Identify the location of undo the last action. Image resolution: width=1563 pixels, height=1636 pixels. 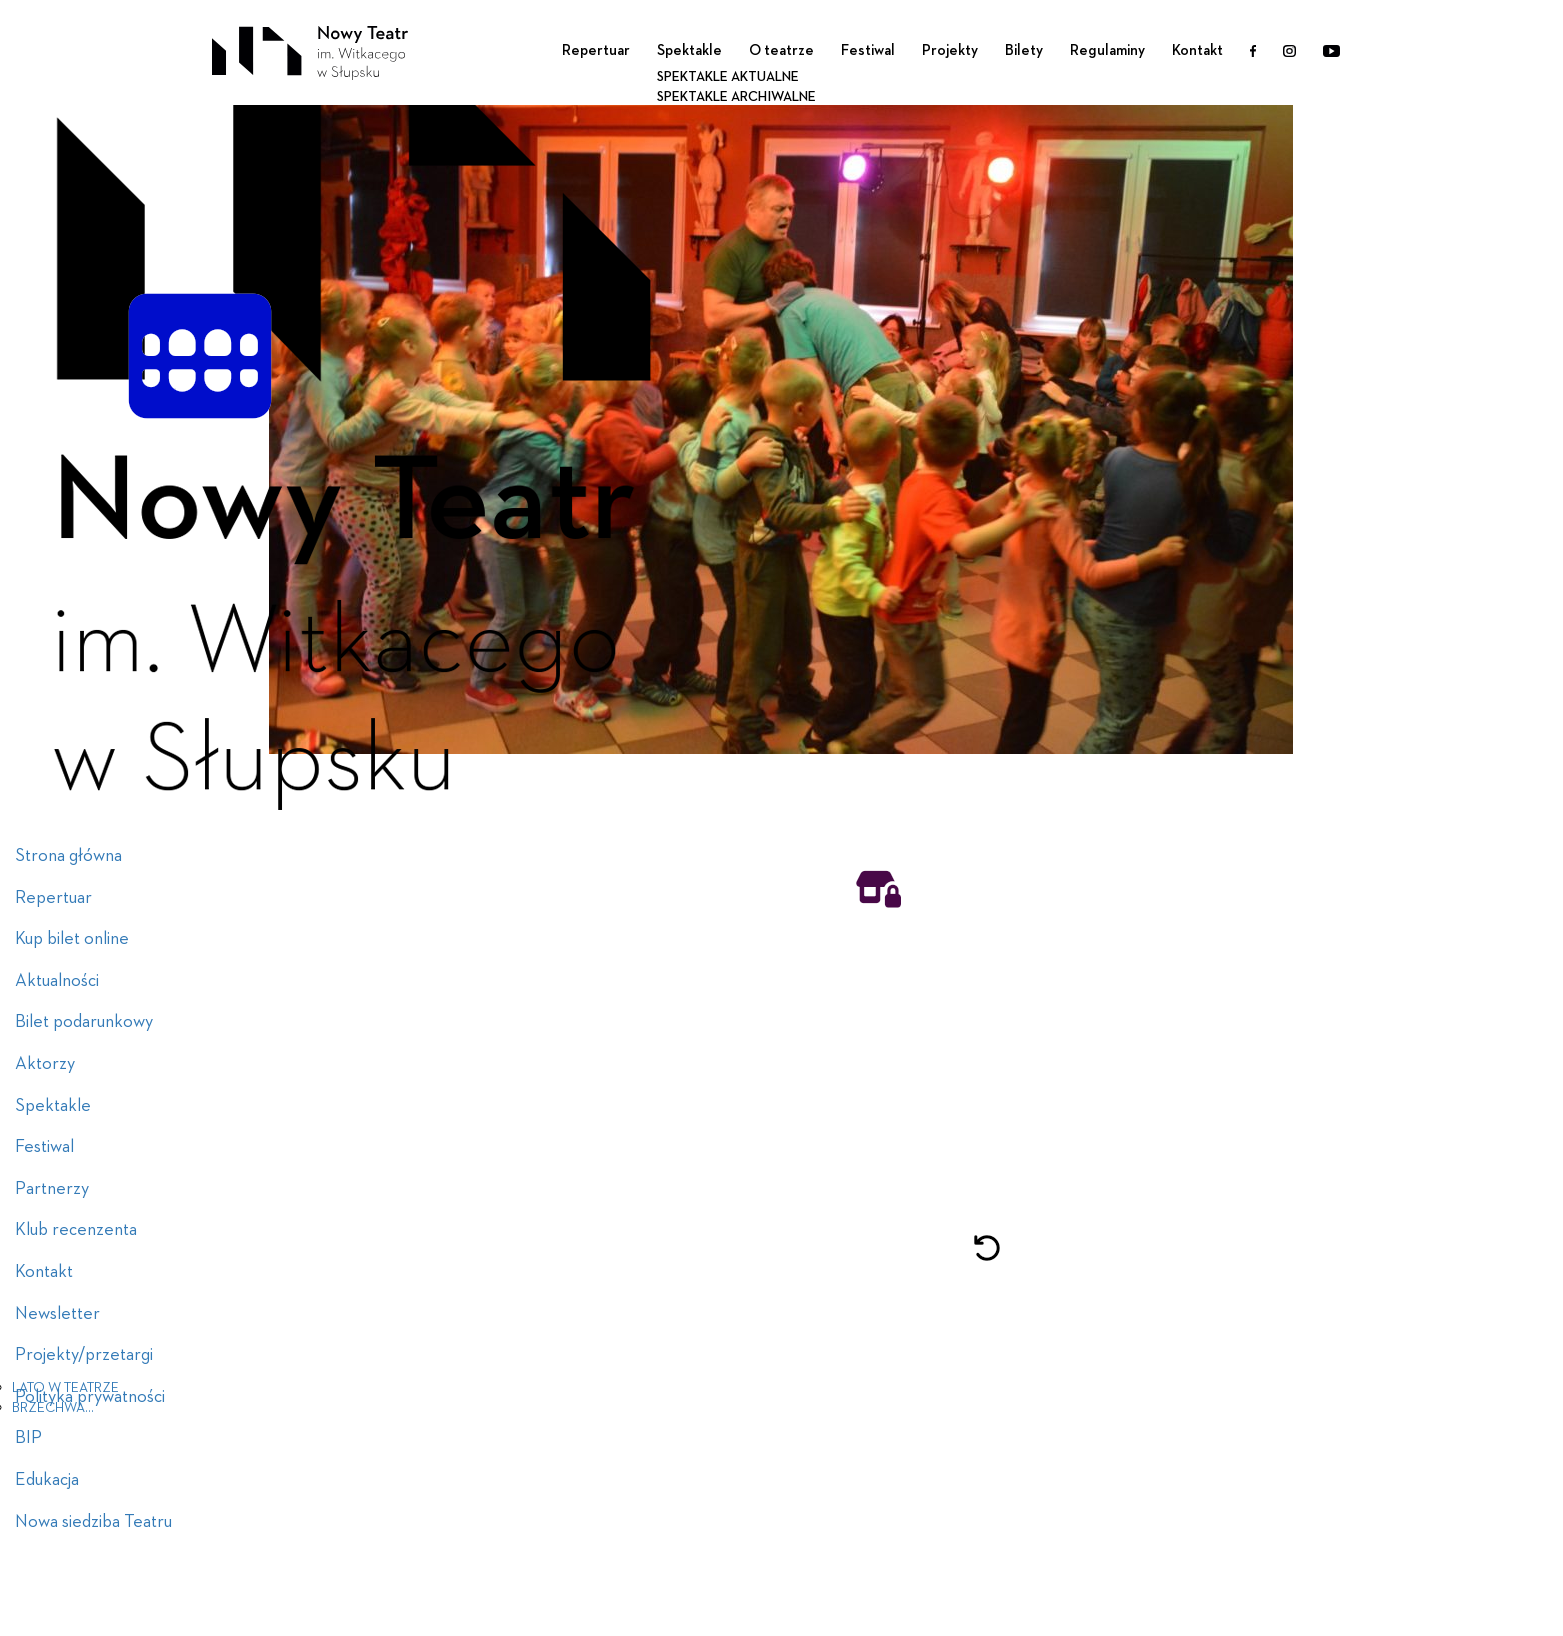
(987, 1248).